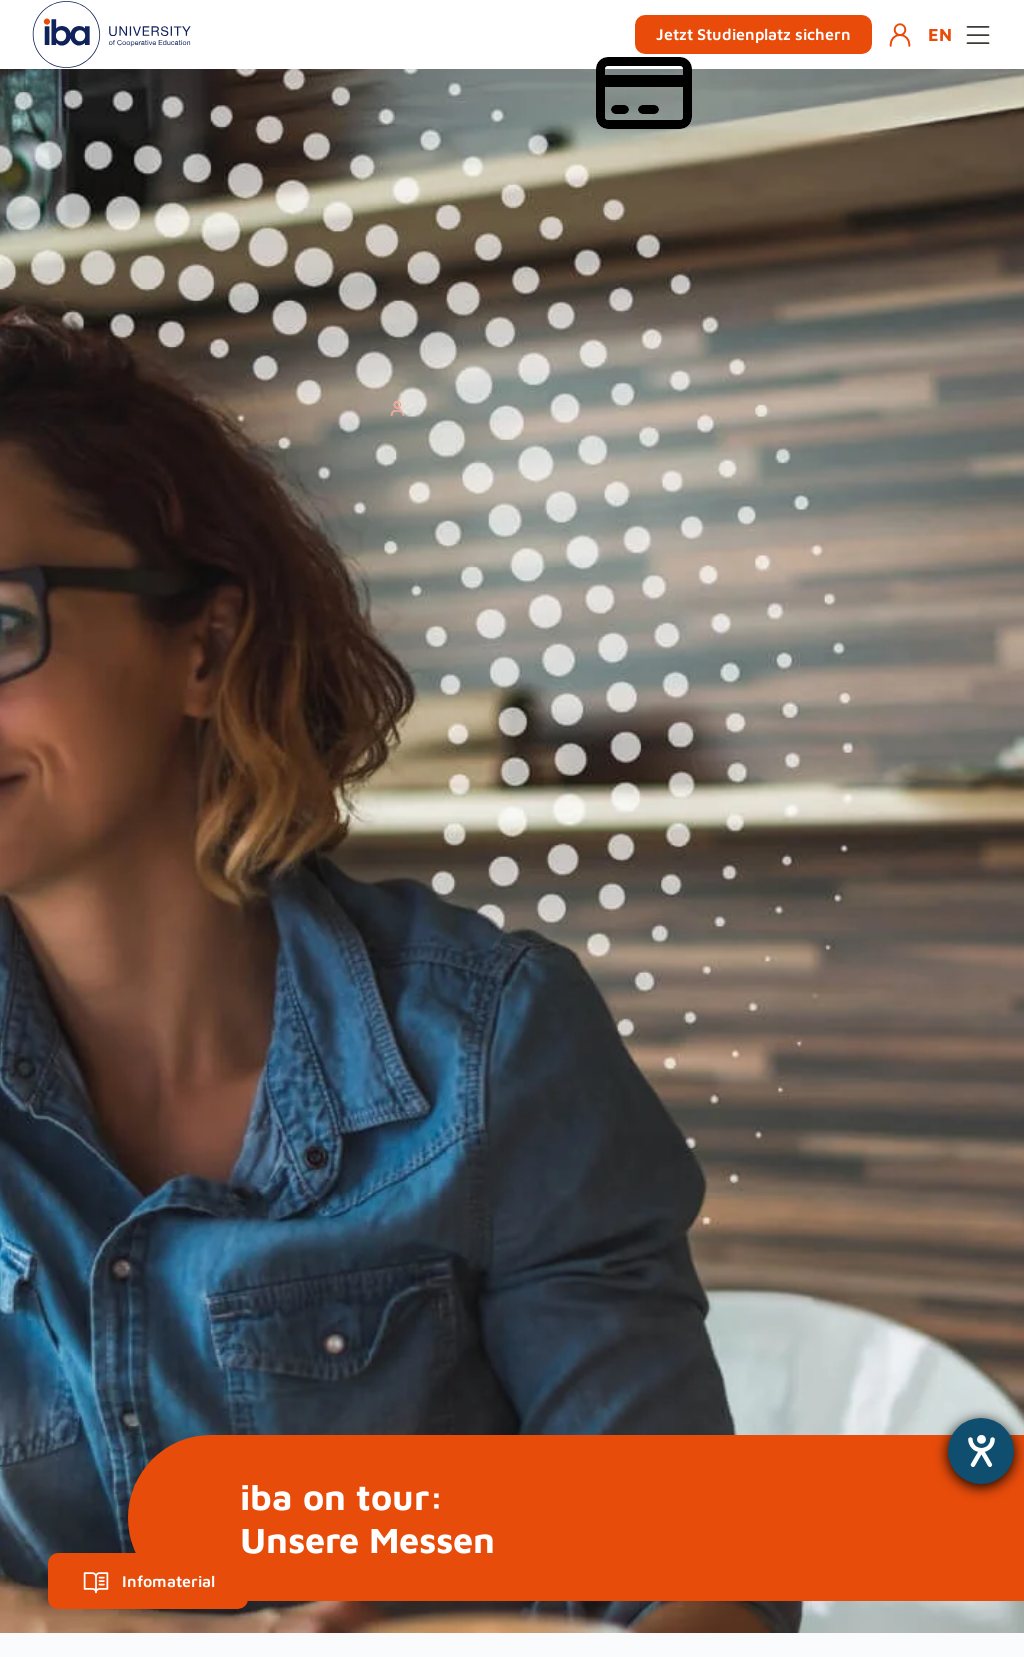 The height and width of the screenshot is (1657, 1024). What do you see at coordinates (644, 93) in the screenshot?
I see `access payment methods` at bounding box center [644, 93].